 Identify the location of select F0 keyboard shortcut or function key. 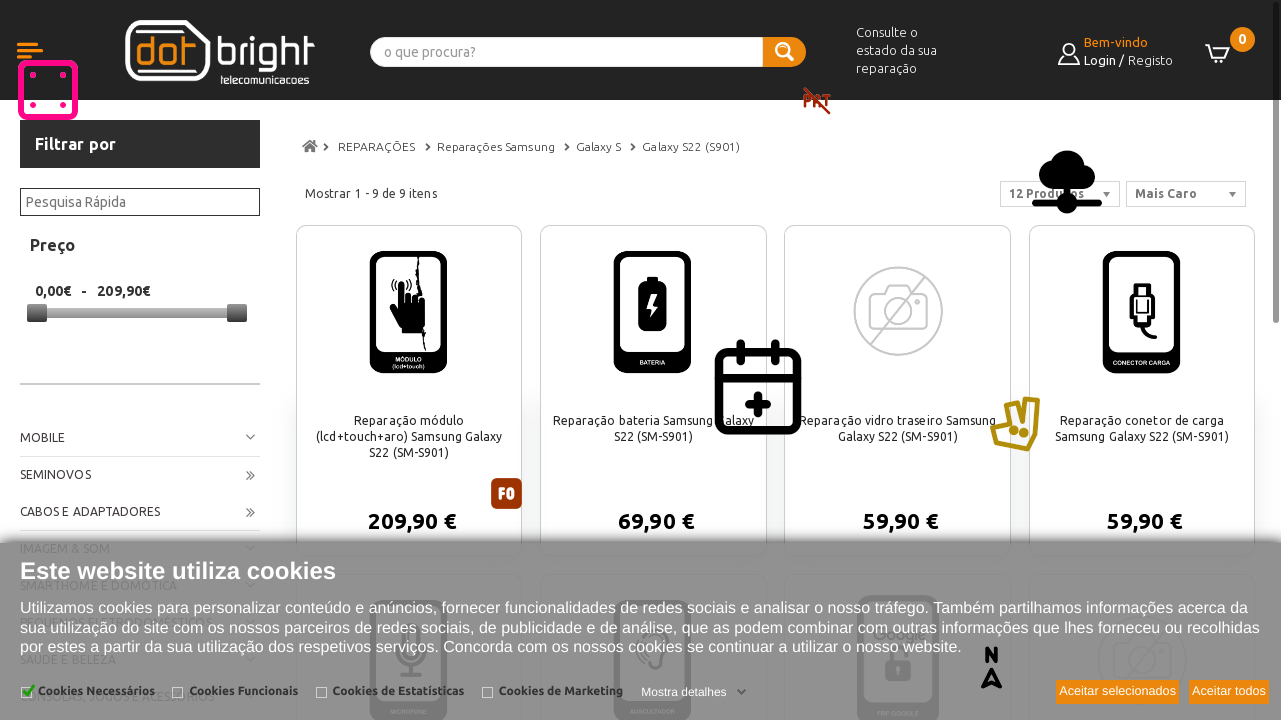
(506, 493).